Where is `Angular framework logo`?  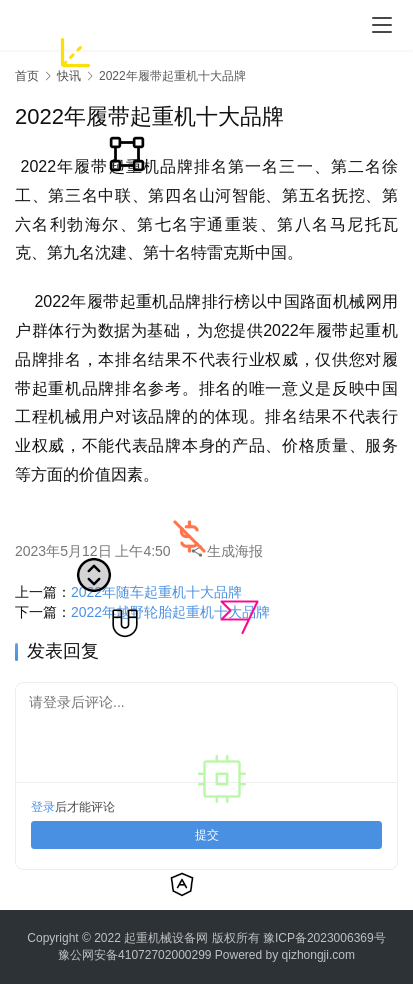 Angular framework logo is located at coordinates (182, 884).